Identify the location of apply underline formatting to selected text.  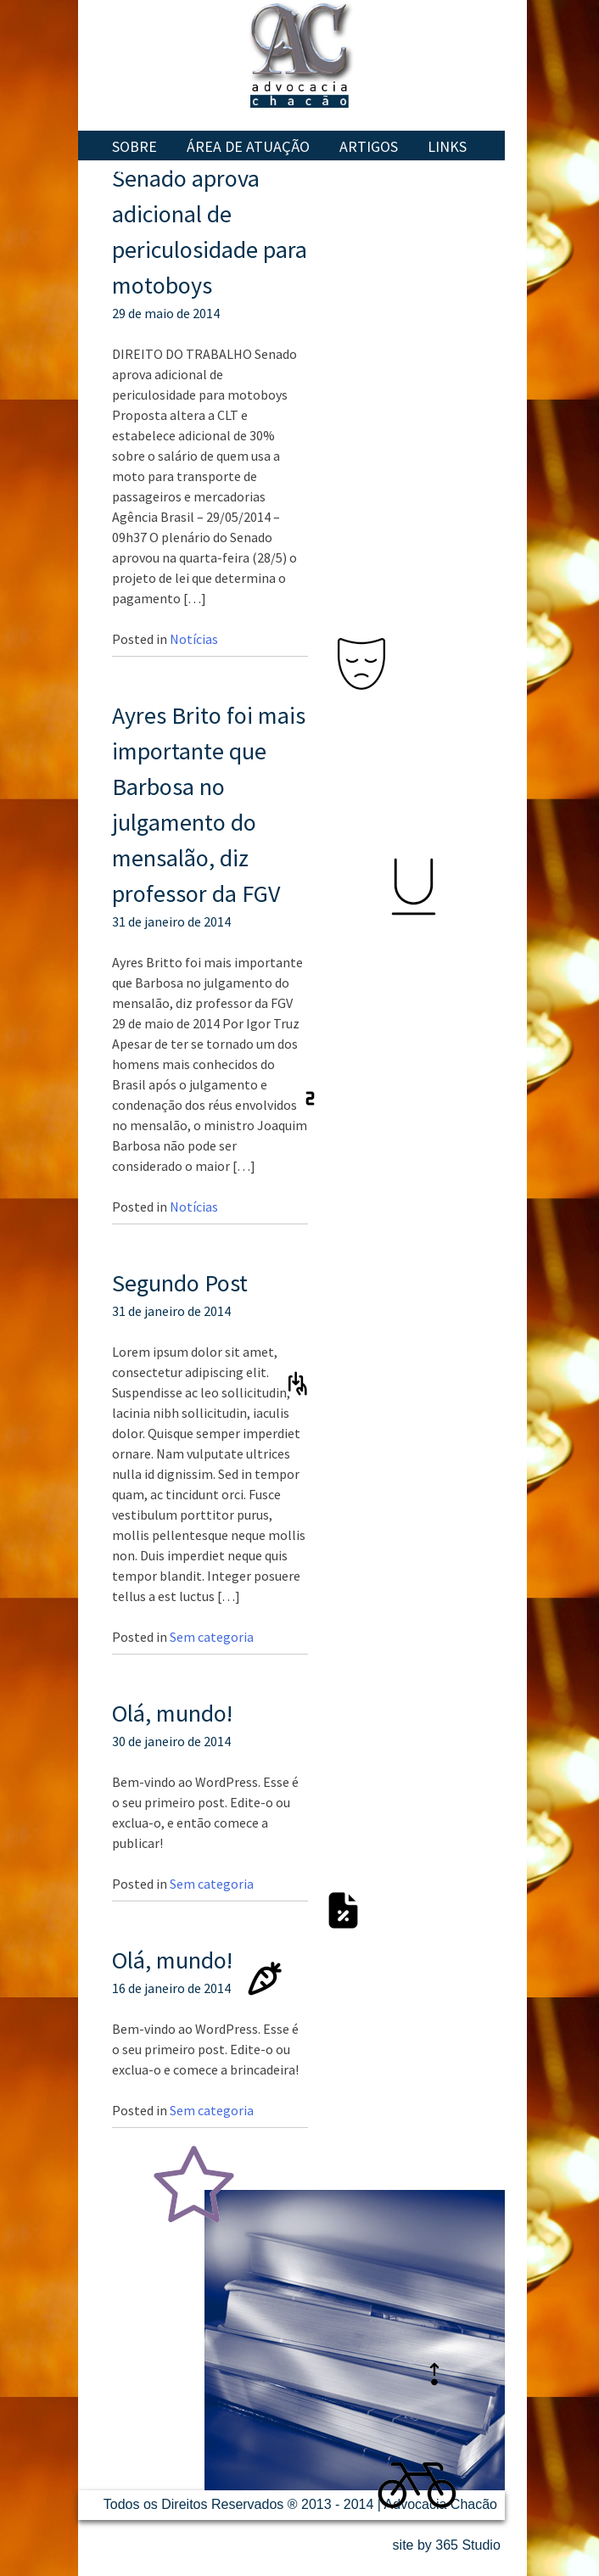
(413, 882).